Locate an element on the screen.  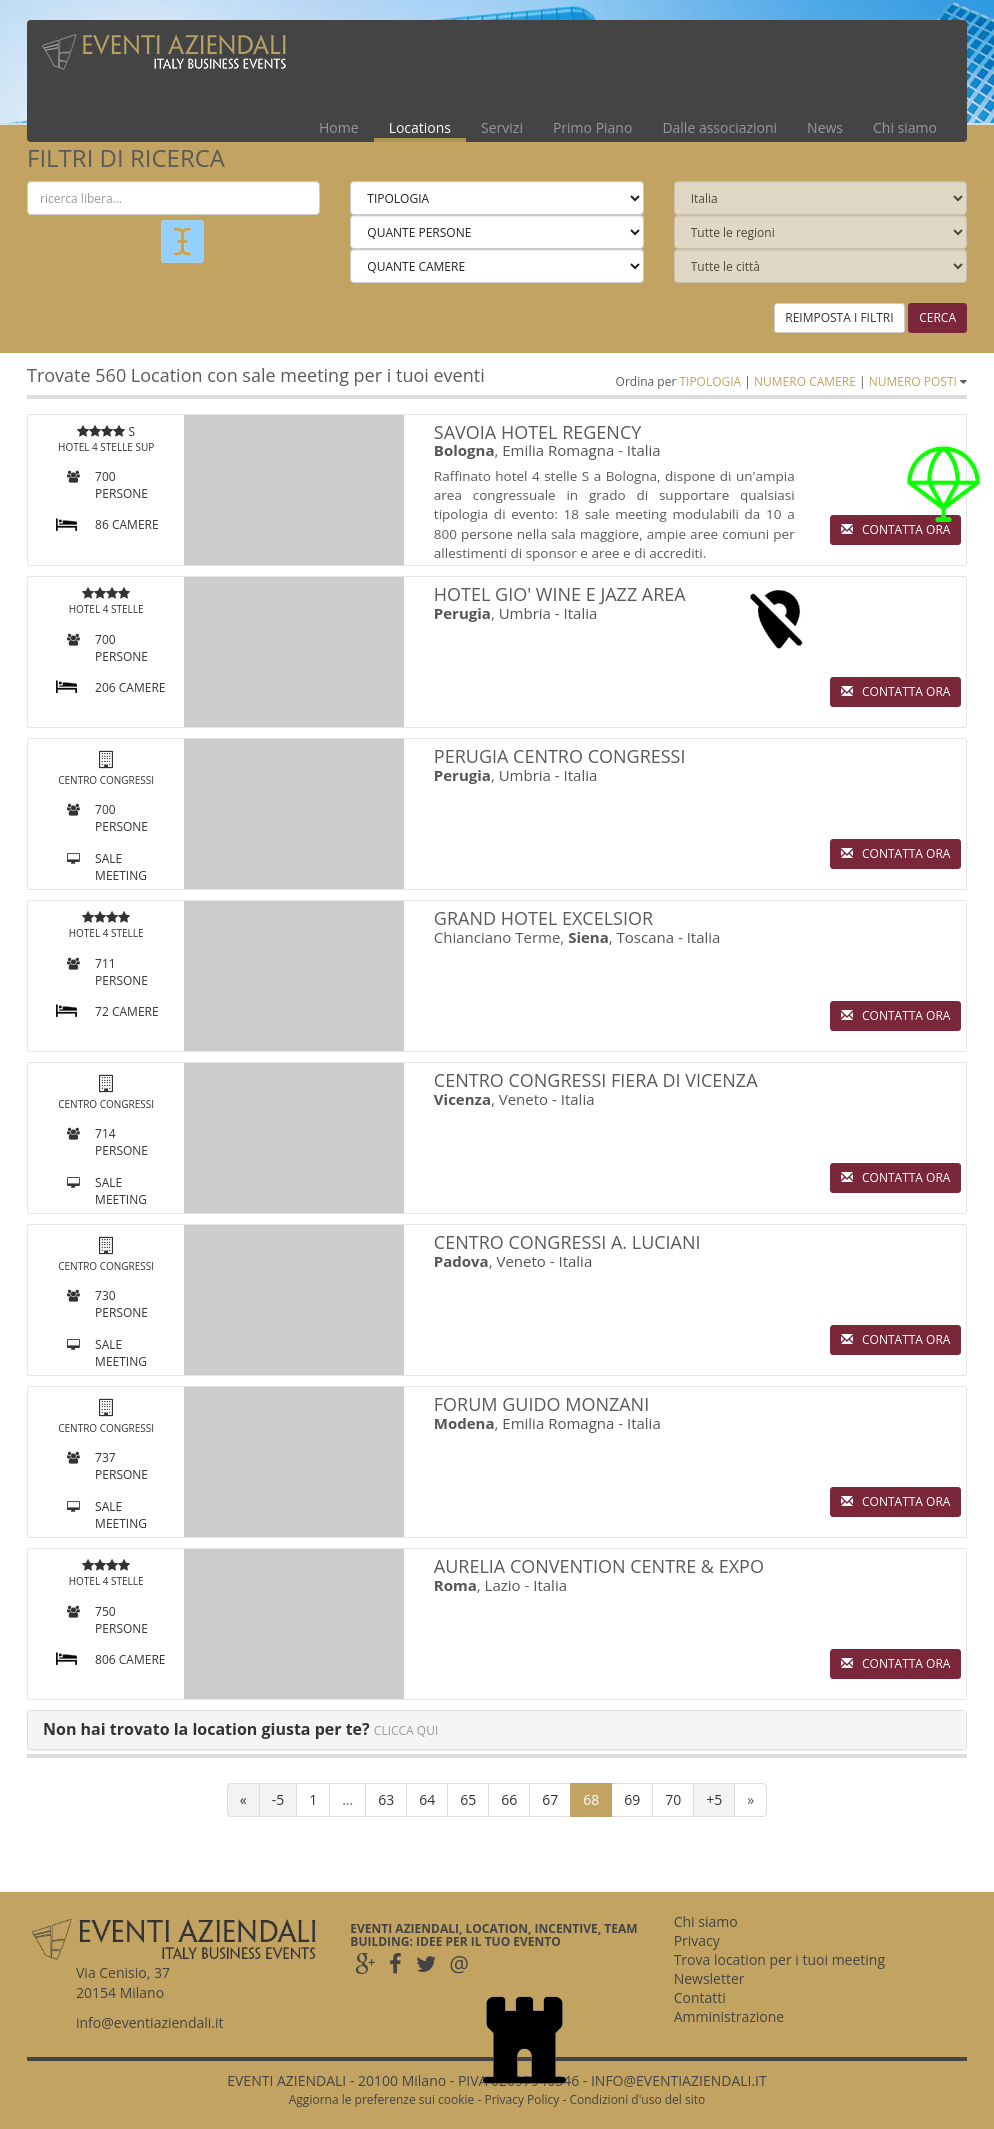
disable location services is located at coordinates (779, 620).